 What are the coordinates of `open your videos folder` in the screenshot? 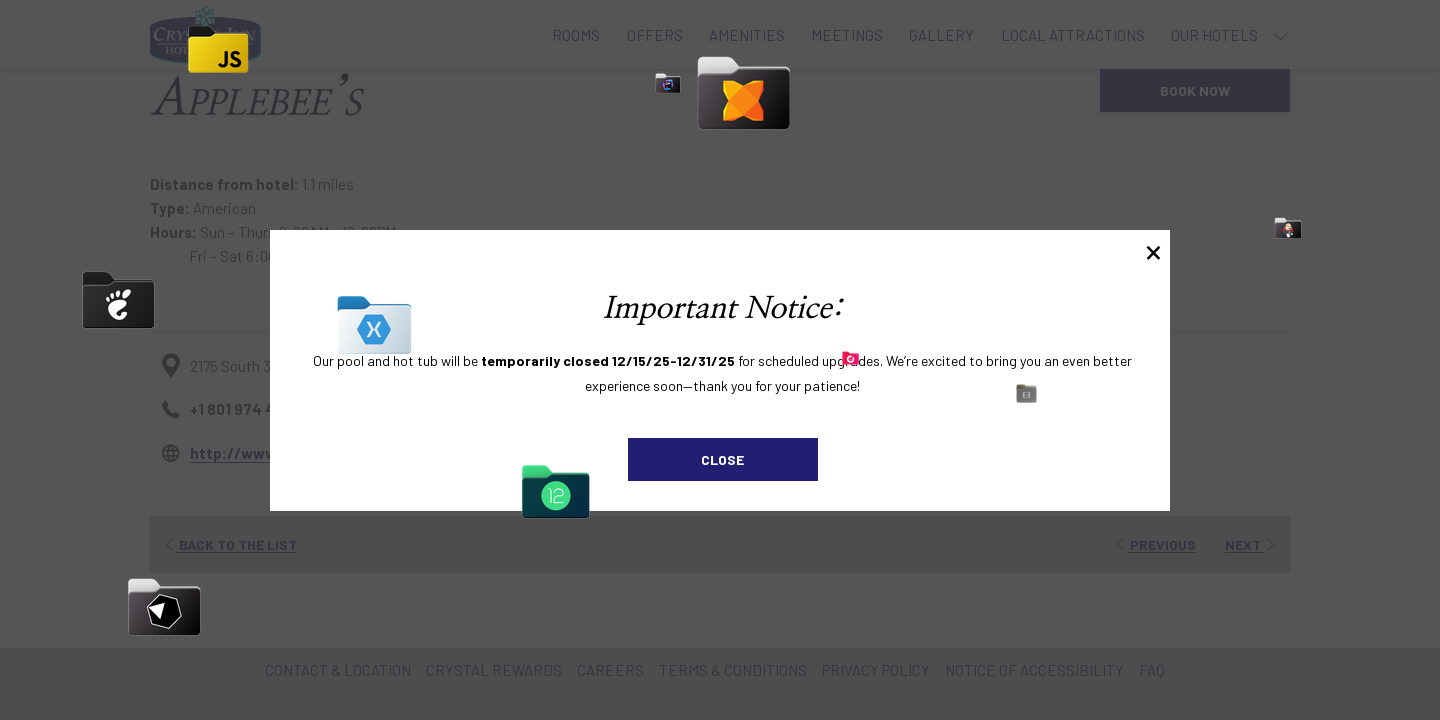 It's located at (1026, 393).